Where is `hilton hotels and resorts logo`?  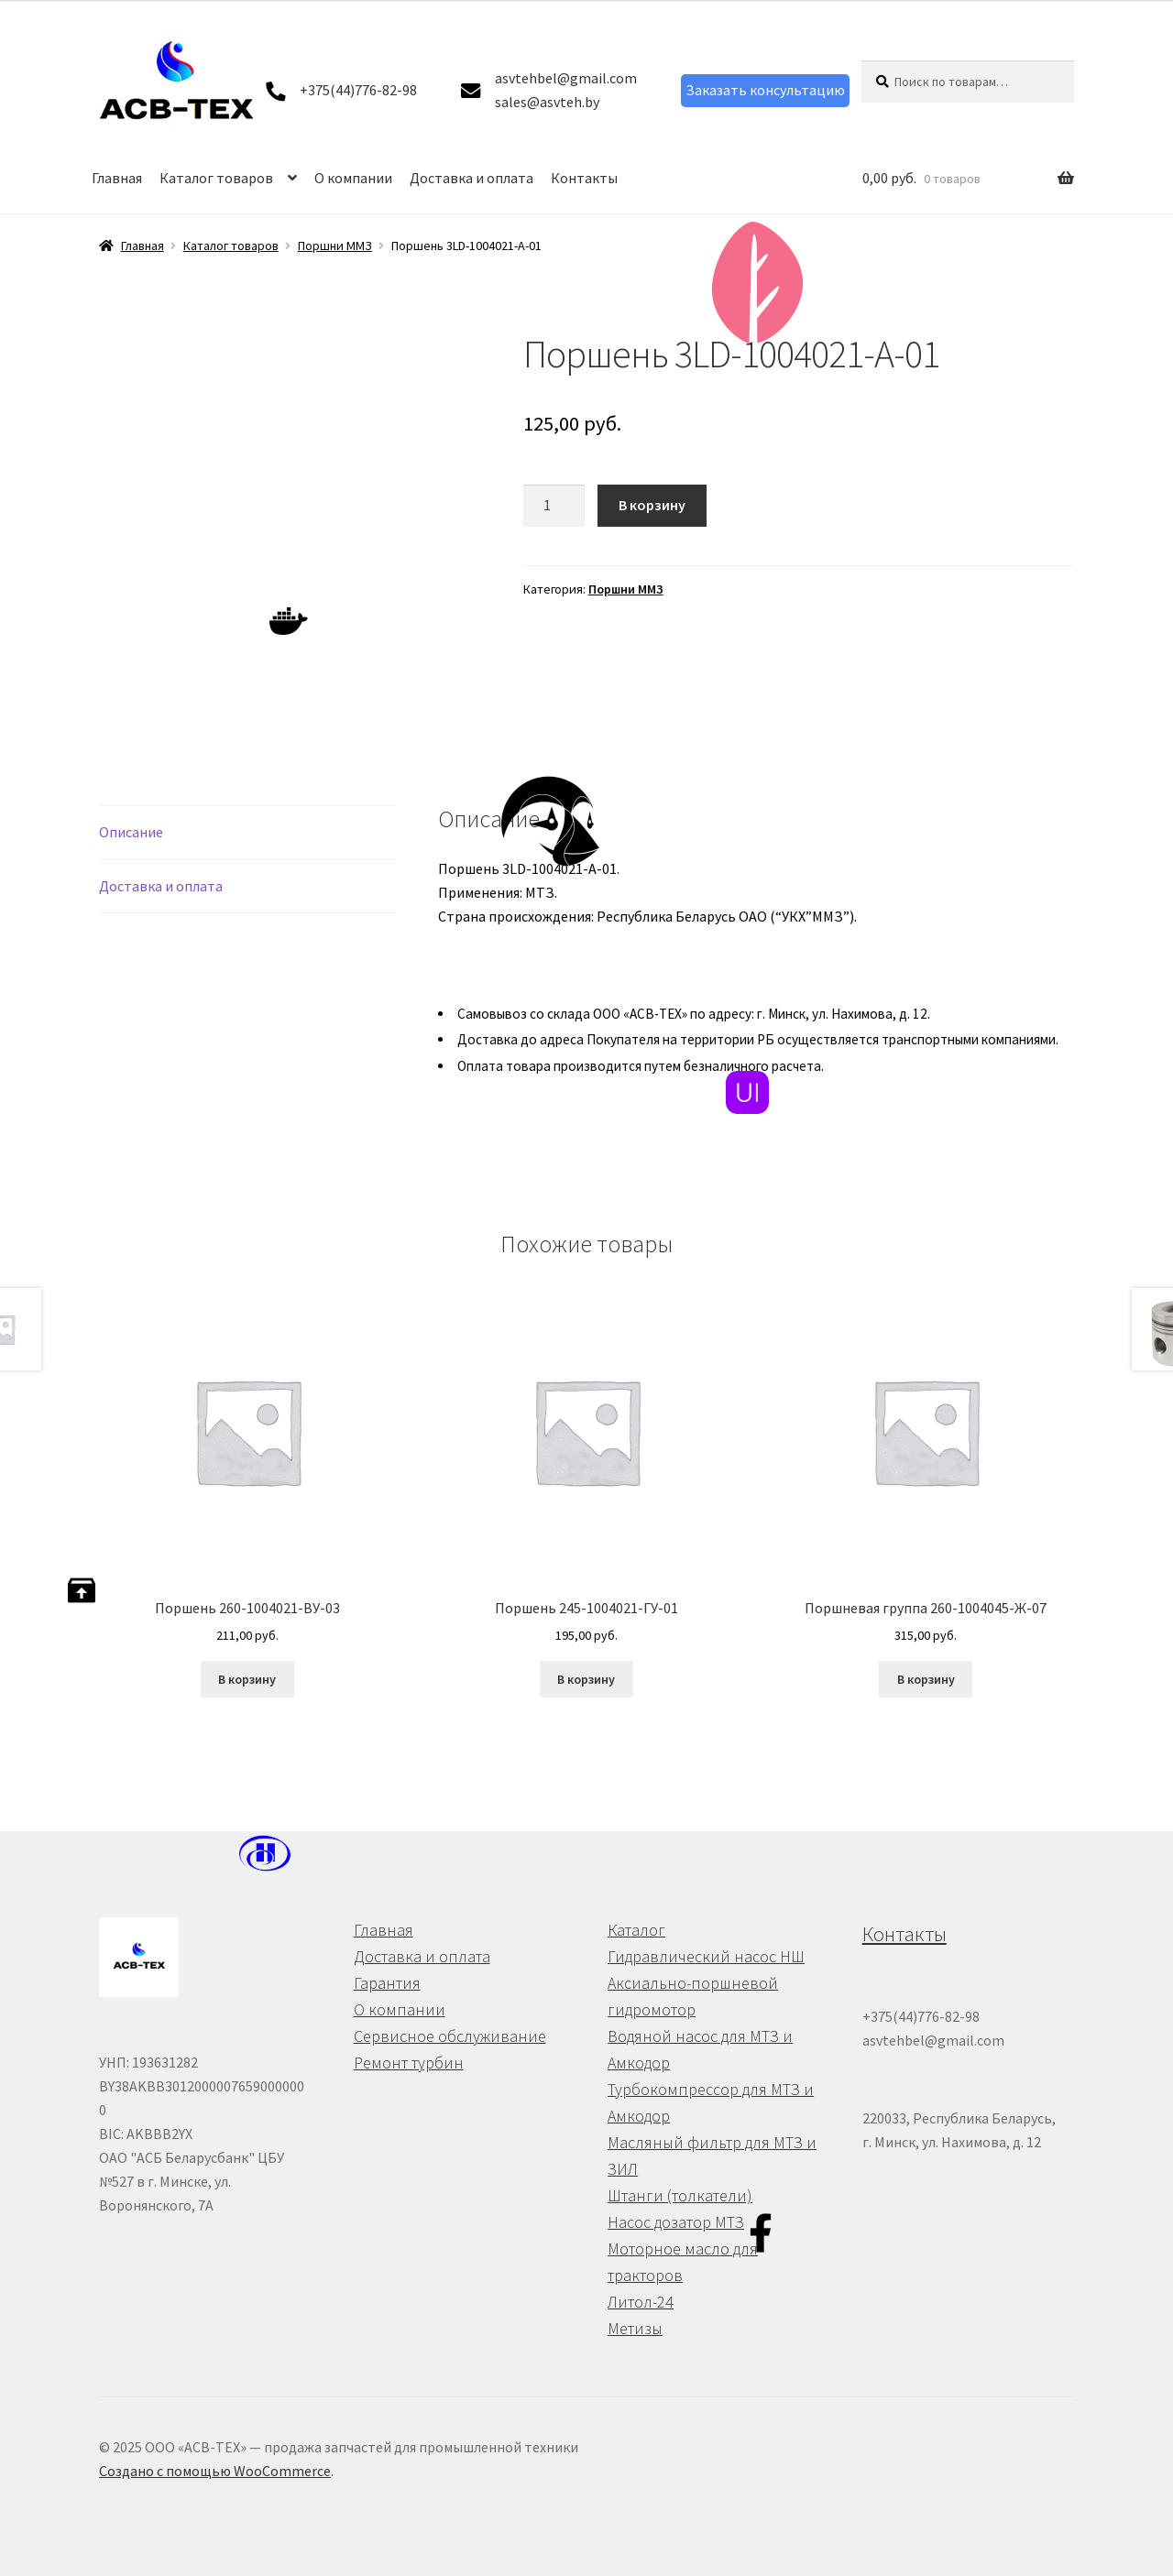
hilton hotels and resorts logo is located at coordinates (265, 1853).